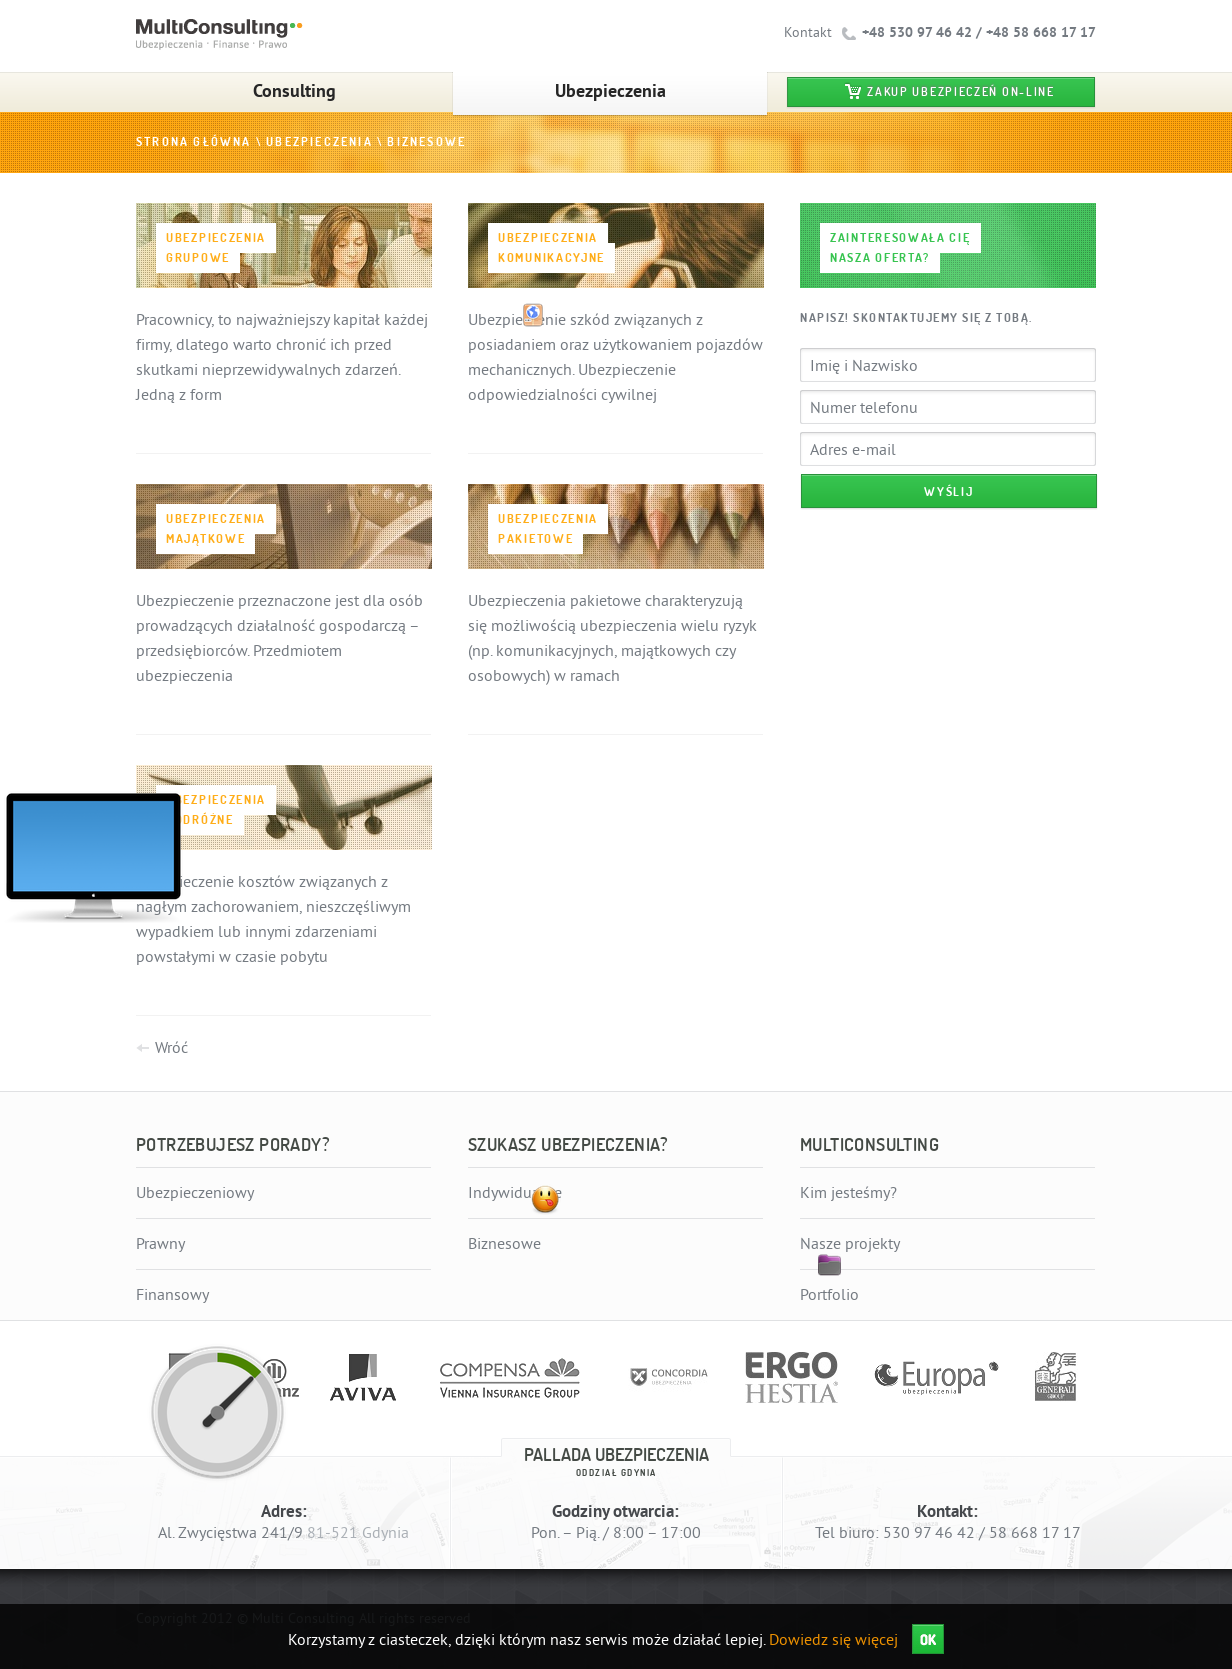  Describe the element at coordinates (217, 1412) in the screenshot. I see `open sysprof system profiler` at that location.